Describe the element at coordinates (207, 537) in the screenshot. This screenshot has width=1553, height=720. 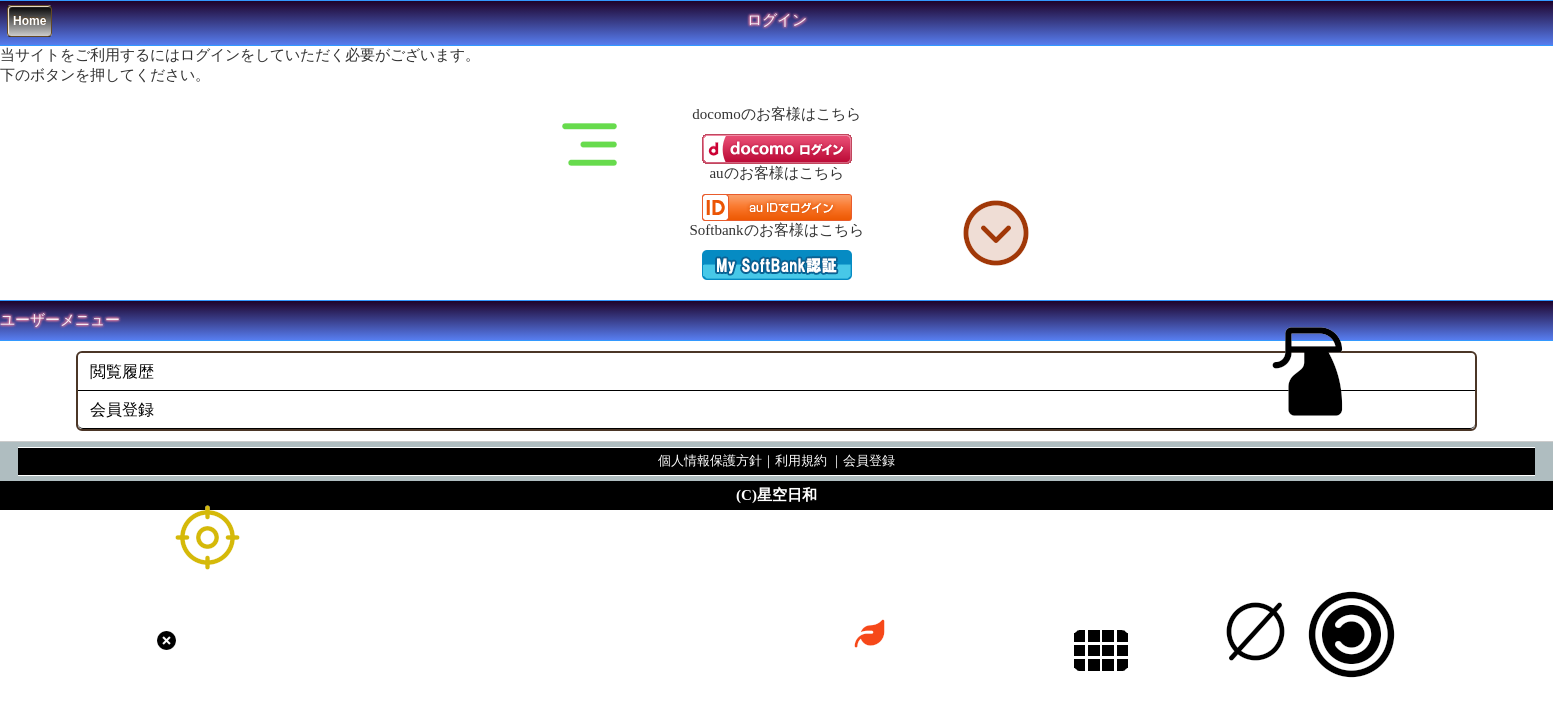
I see `center map on current location` at that location.